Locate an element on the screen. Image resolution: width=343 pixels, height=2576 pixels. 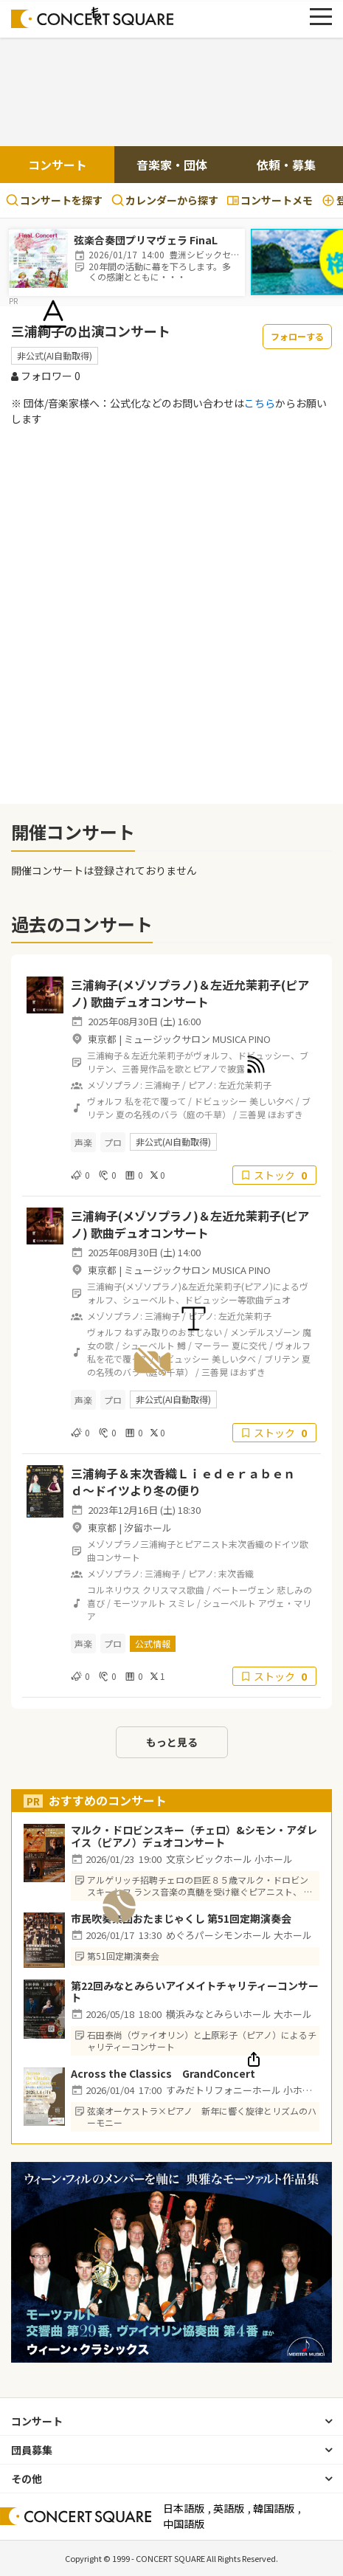
format text or change typography settings is located at coordinates (193, 1318).